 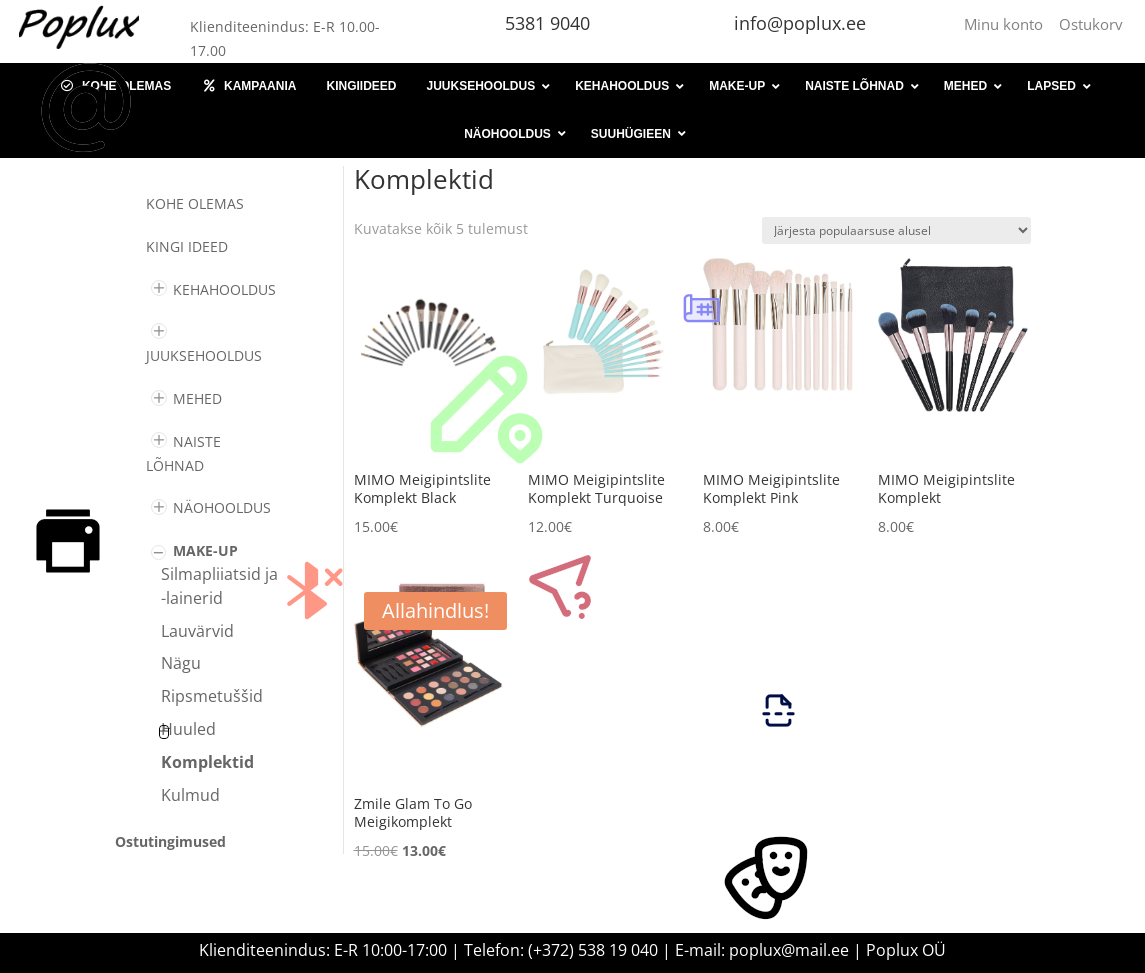 I want to click on access theater or entertainment content, so click(x=766, y=878).